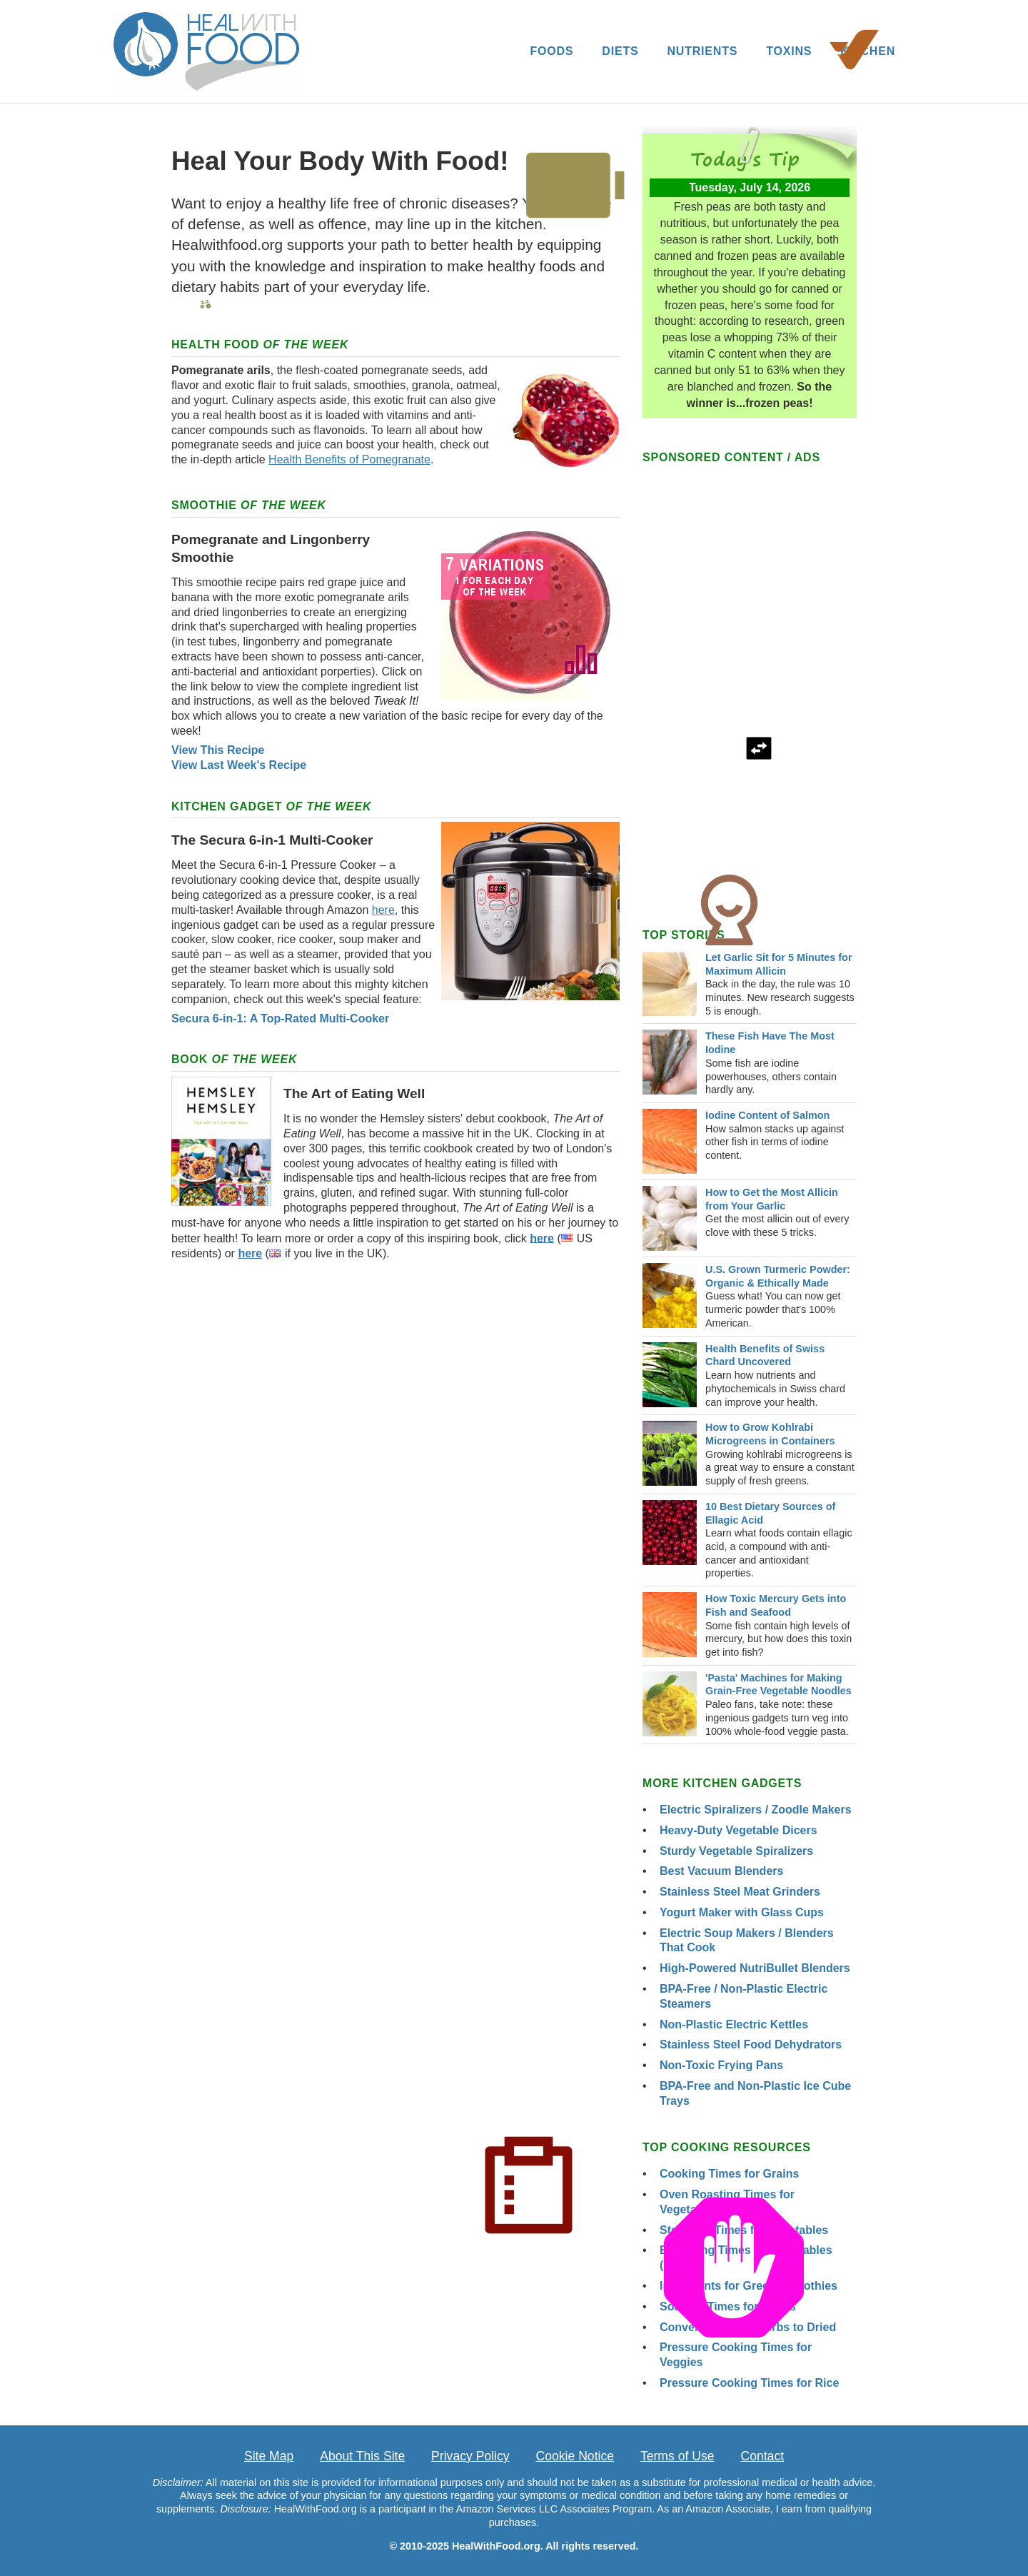 The height and width of the screenshot is (2576, 1028). Describe the element at coordinates (206, 304) in the screenshot. I see `view nearby bike rental stations` at that location.